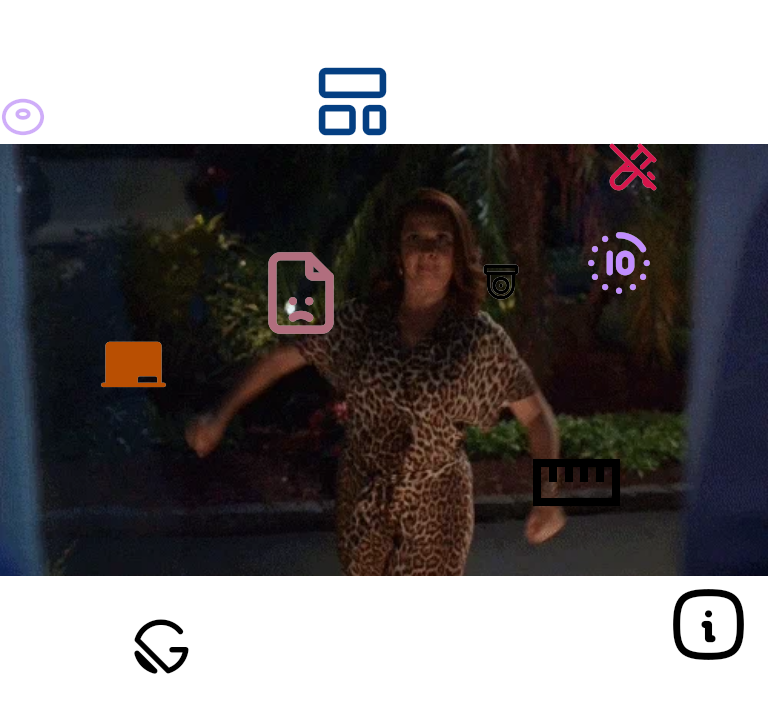 This screenshot has height=720, width=768. I want to click on access ruler or measurement tool, so click(576, 482).